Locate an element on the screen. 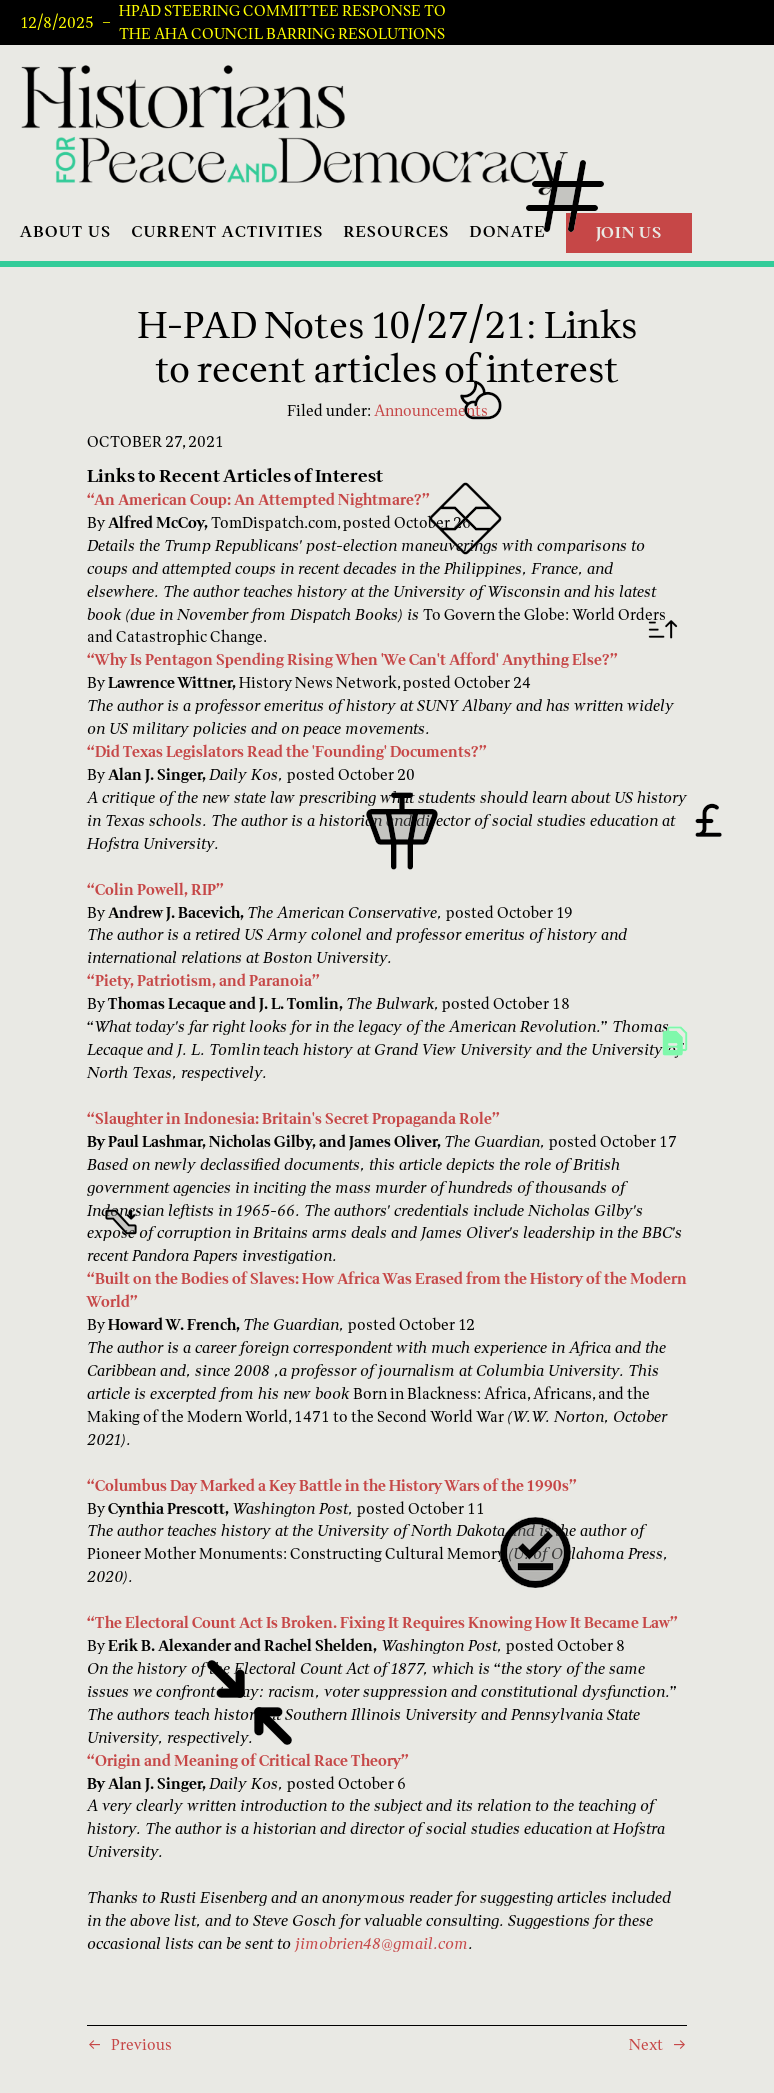  access your files or documents is located at coordinates (675, 1041).